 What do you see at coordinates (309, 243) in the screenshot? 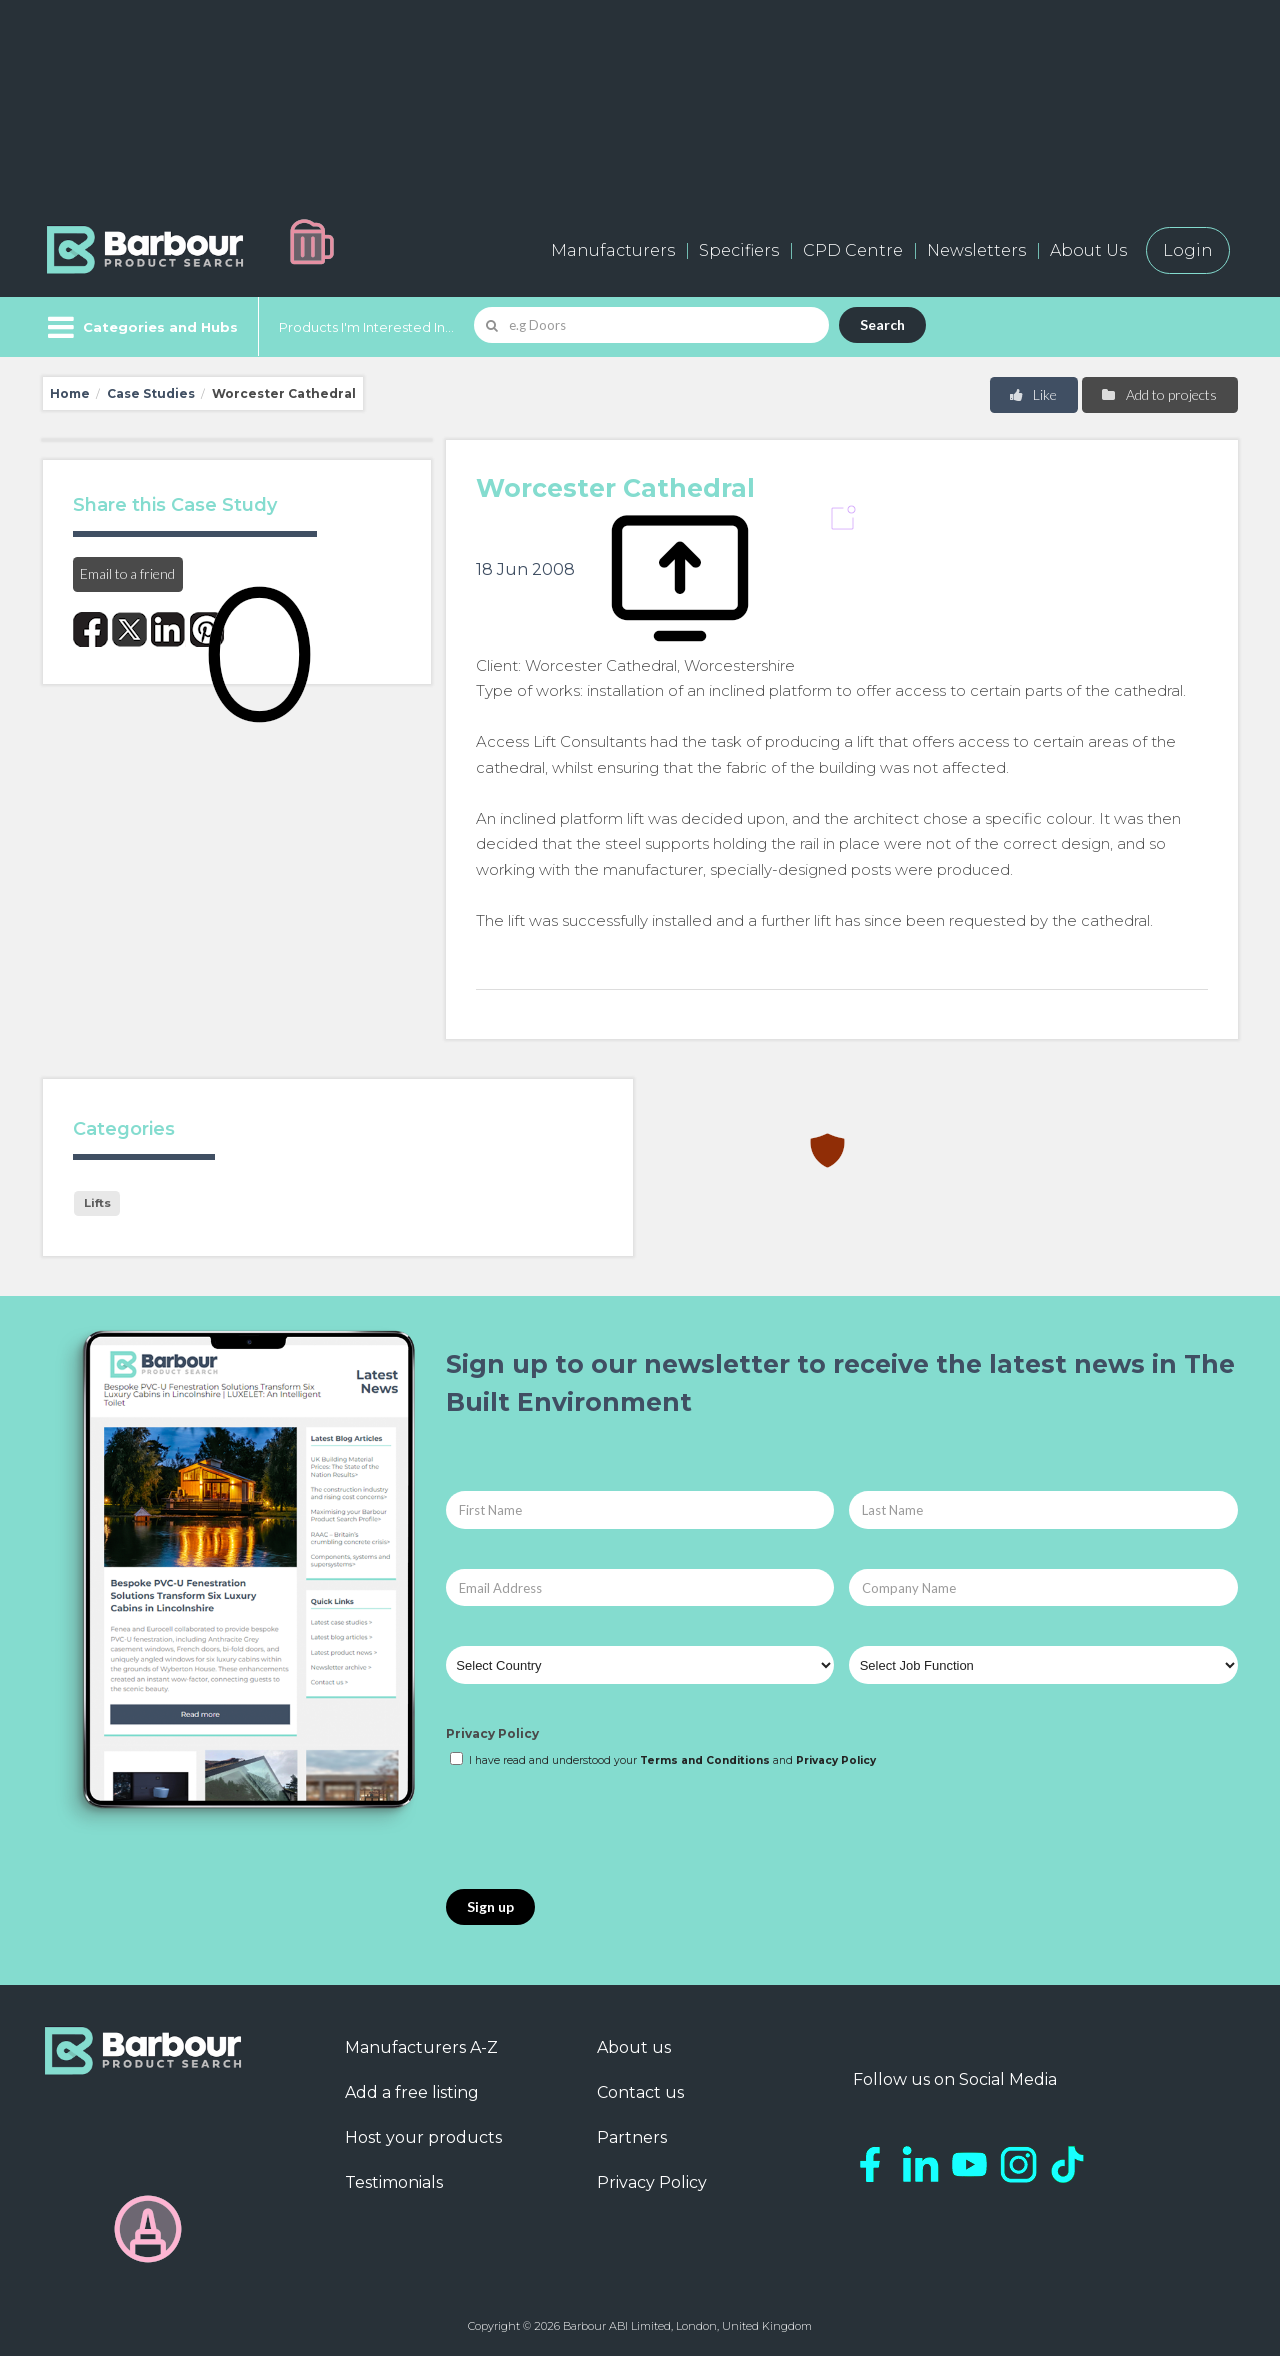
I see `view nearby bars or breweries` at bounding box center [309, 243].